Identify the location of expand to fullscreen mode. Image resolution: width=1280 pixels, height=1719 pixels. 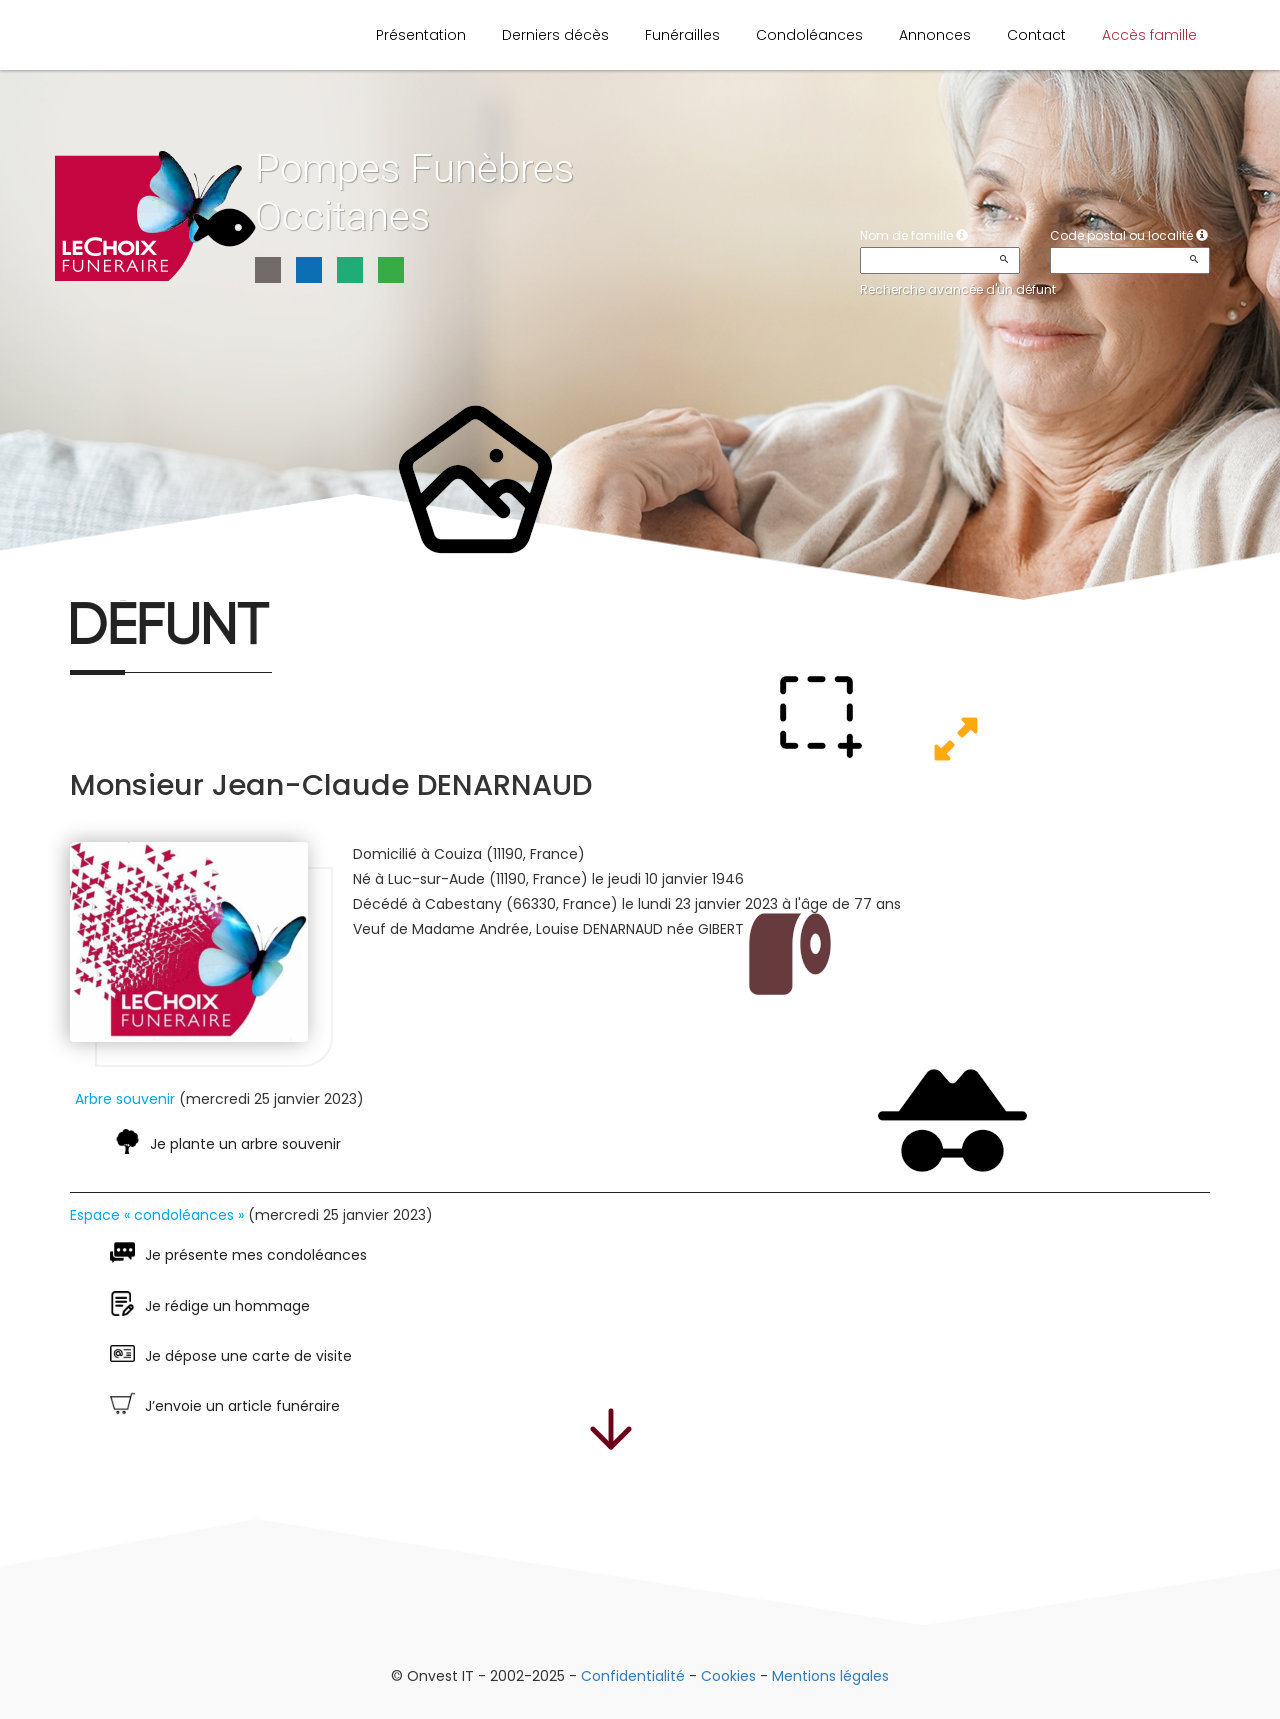
(956, 739).